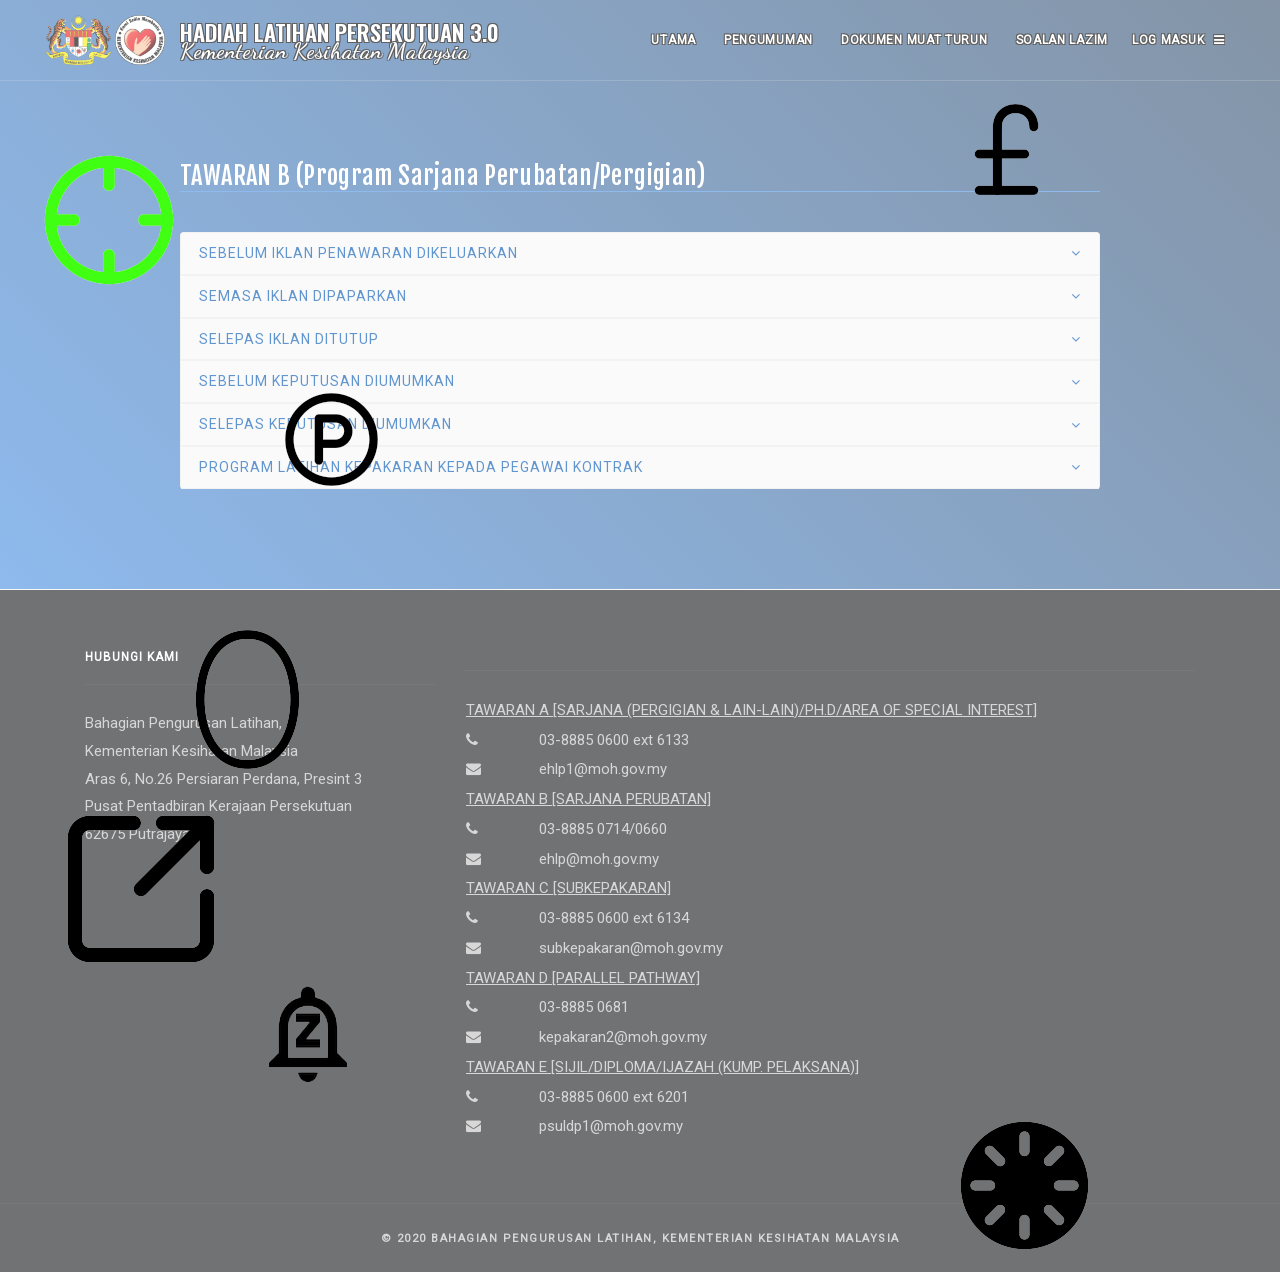 This screenshot has height=1272, width=1280. Describe the element at coordinates (247, 699) in the screenshot. I see `indicates zero items or empty count` at that location.